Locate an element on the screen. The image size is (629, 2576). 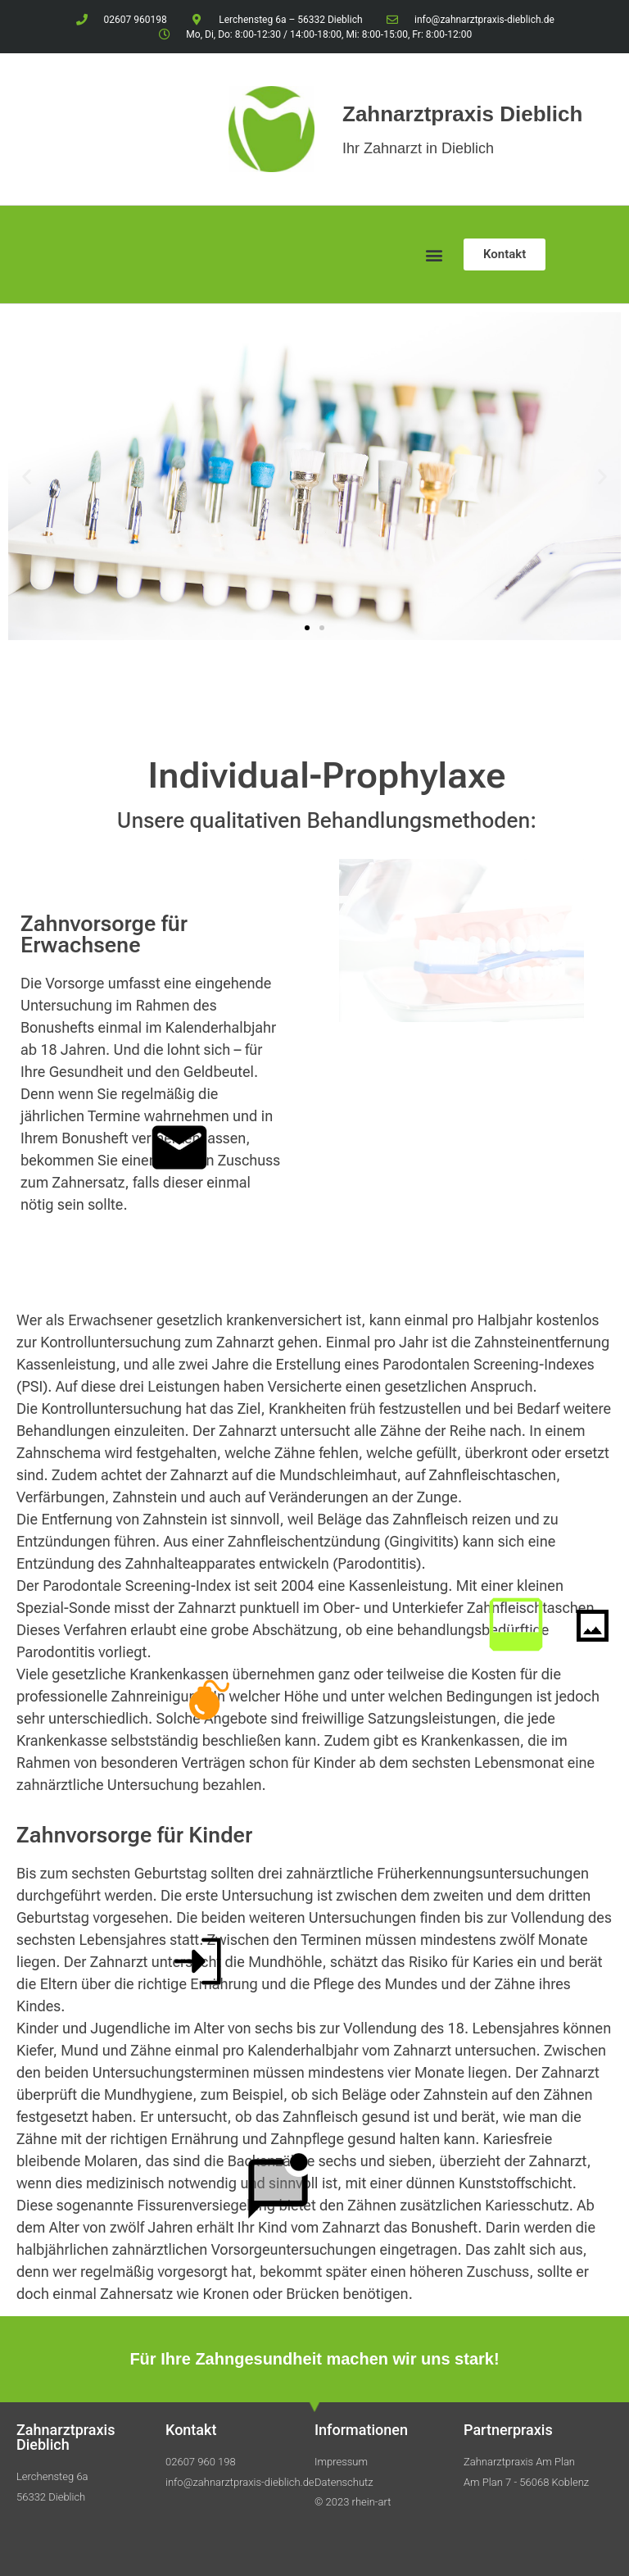
indicates unread messages in chat is located at coordinates (278, 2188).